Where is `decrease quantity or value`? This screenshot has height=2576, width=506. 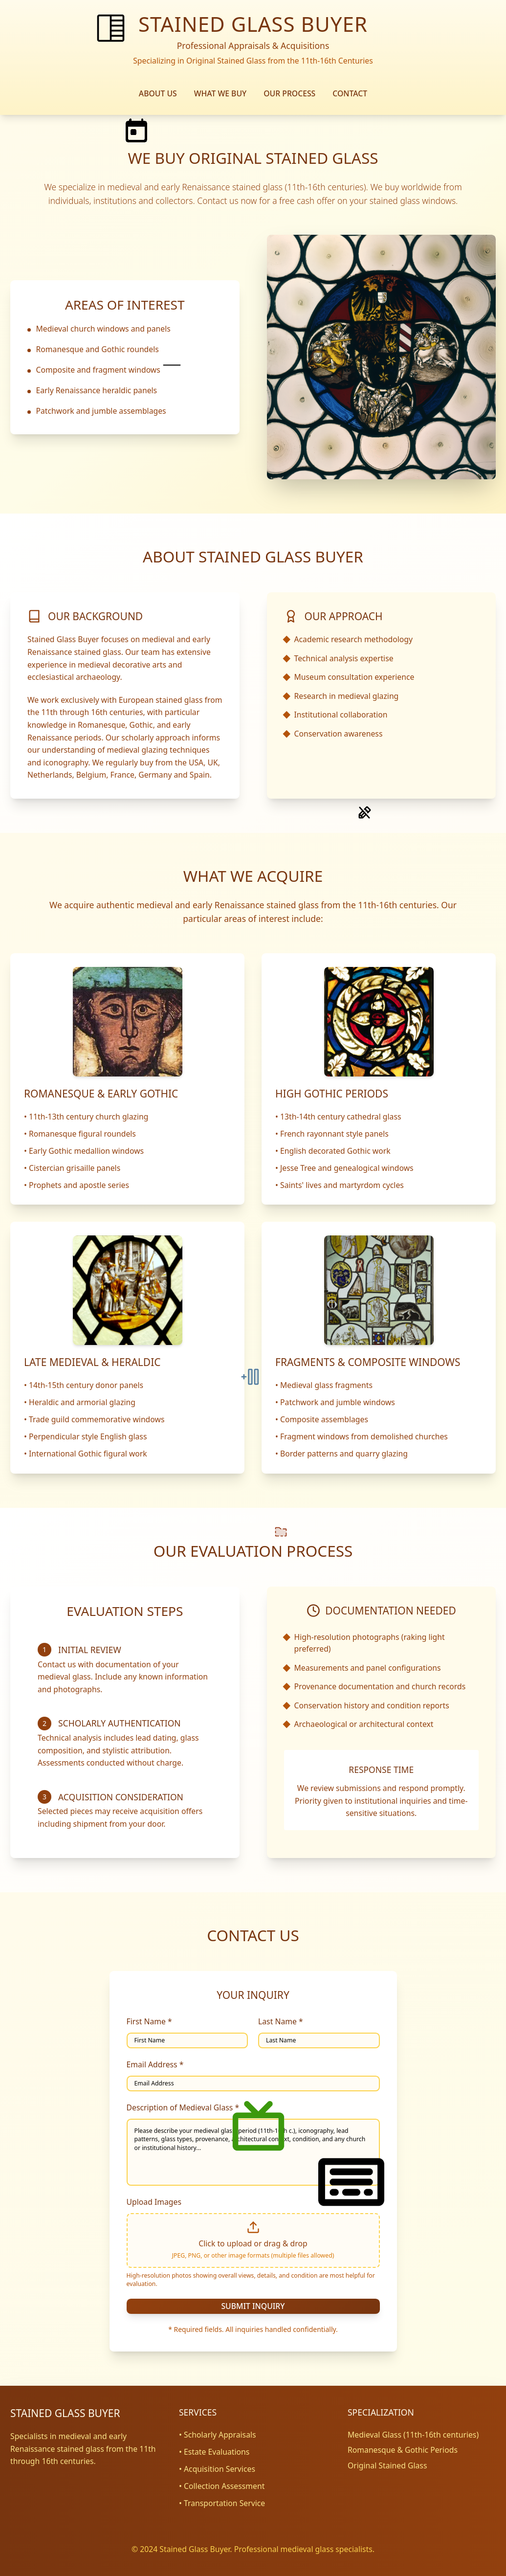
decrease quantity or value is located at coordinates (172, 365).